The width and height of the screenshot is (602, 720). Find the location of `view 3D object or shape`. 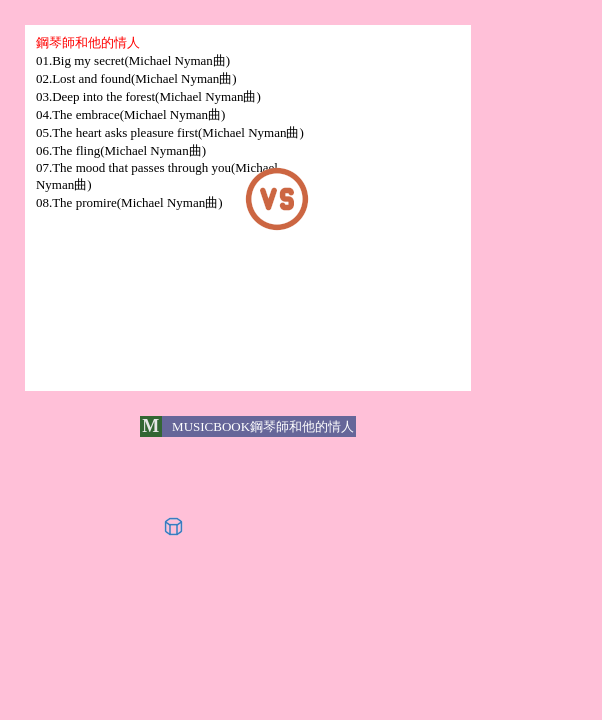

view 3D object or shape is located at coordinates (173, 526).